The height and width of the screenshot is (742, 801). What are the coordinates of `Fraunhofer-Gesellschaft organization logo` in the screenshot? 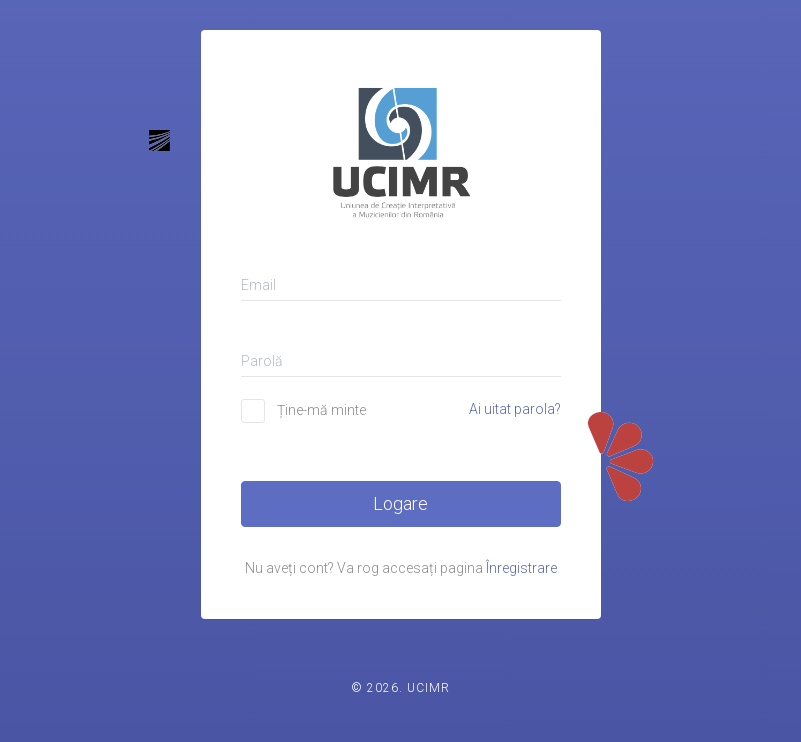 It's located at (159, 140).